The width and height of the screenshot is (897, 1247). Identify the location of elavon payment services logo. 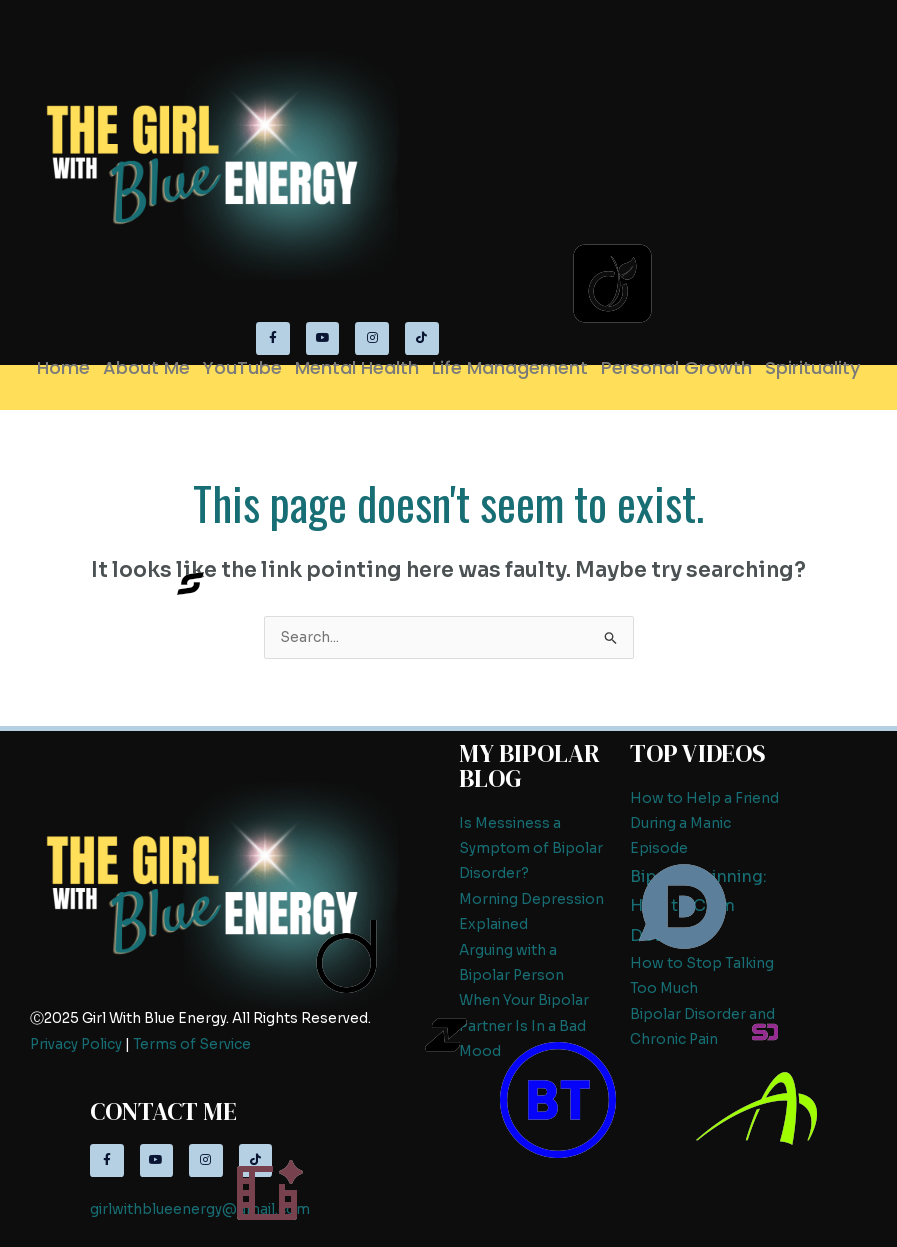
(756, 1108).